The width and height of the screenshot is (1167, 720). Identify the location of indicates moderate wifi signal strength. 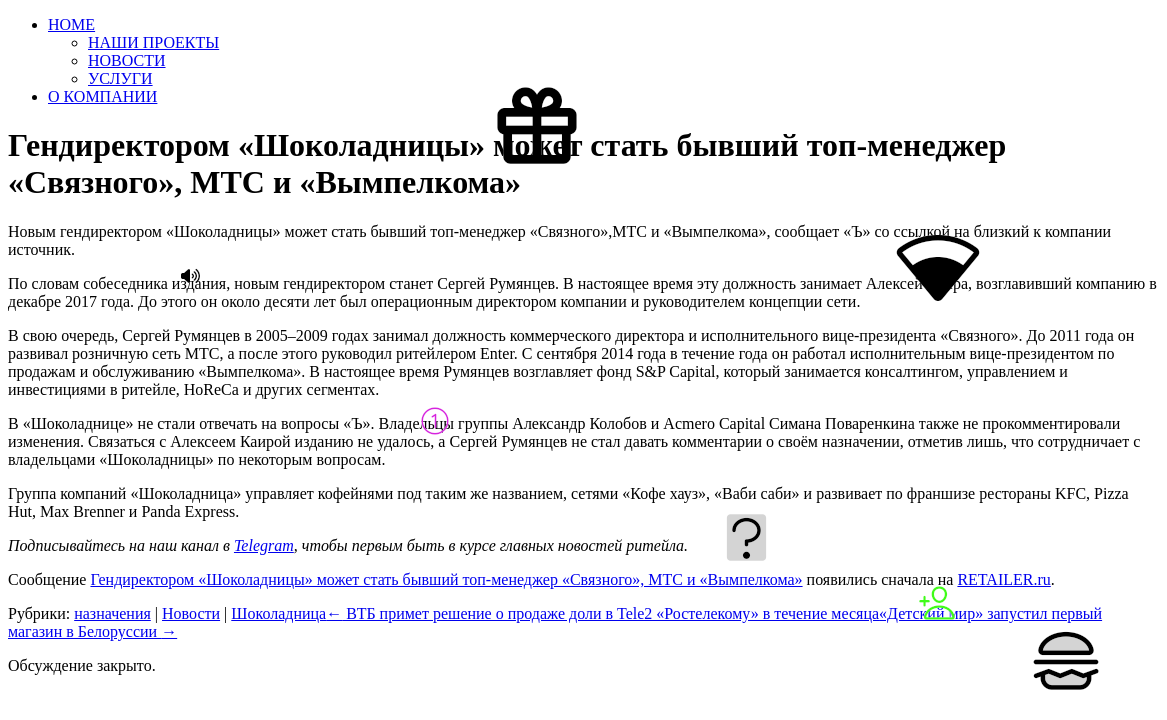
(938, 268).